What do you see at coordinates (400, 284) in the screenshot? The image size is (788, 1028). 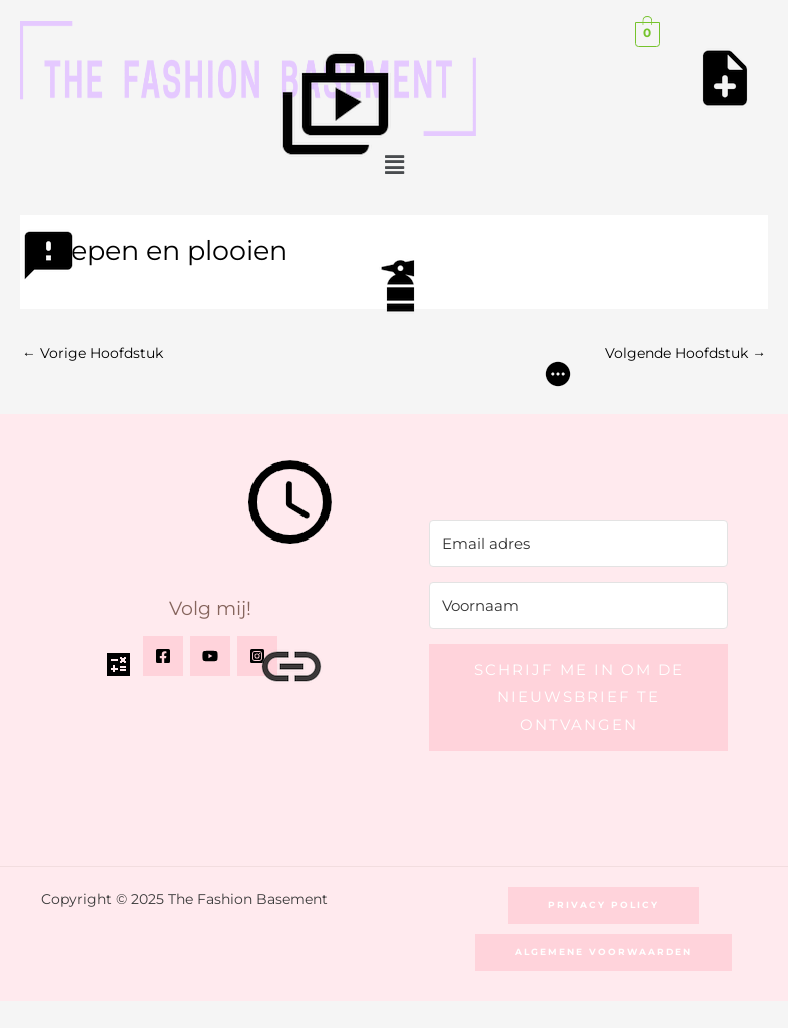 I see `indicates fire safety equipment location` at bounding box center [400, 284].